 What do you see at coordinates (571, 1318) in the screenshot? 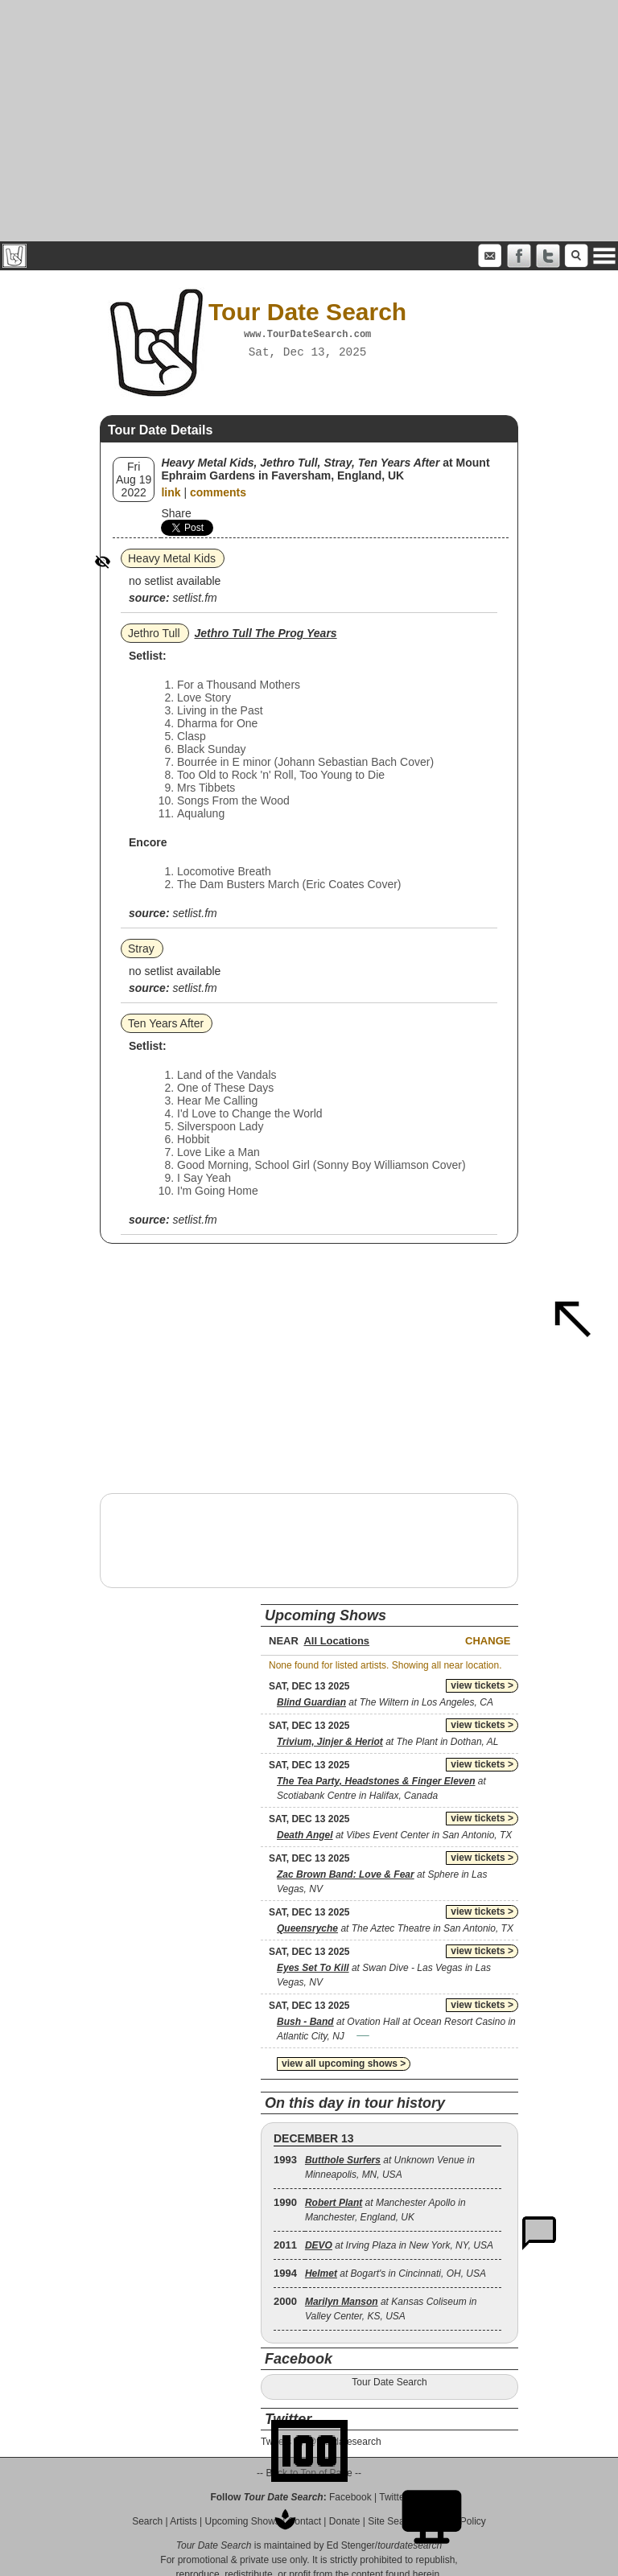
I see `navigate to the northwest direction` at bounding box center [571, 1318].